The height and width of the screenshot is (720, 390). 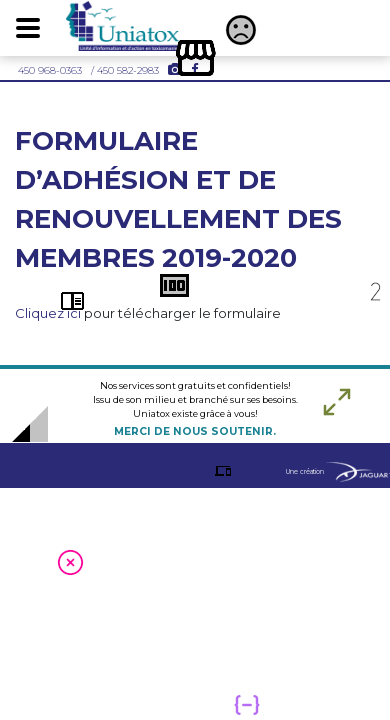 I want to click on switch to reader mode for distraction-free reading, so click(x=72, y=300).